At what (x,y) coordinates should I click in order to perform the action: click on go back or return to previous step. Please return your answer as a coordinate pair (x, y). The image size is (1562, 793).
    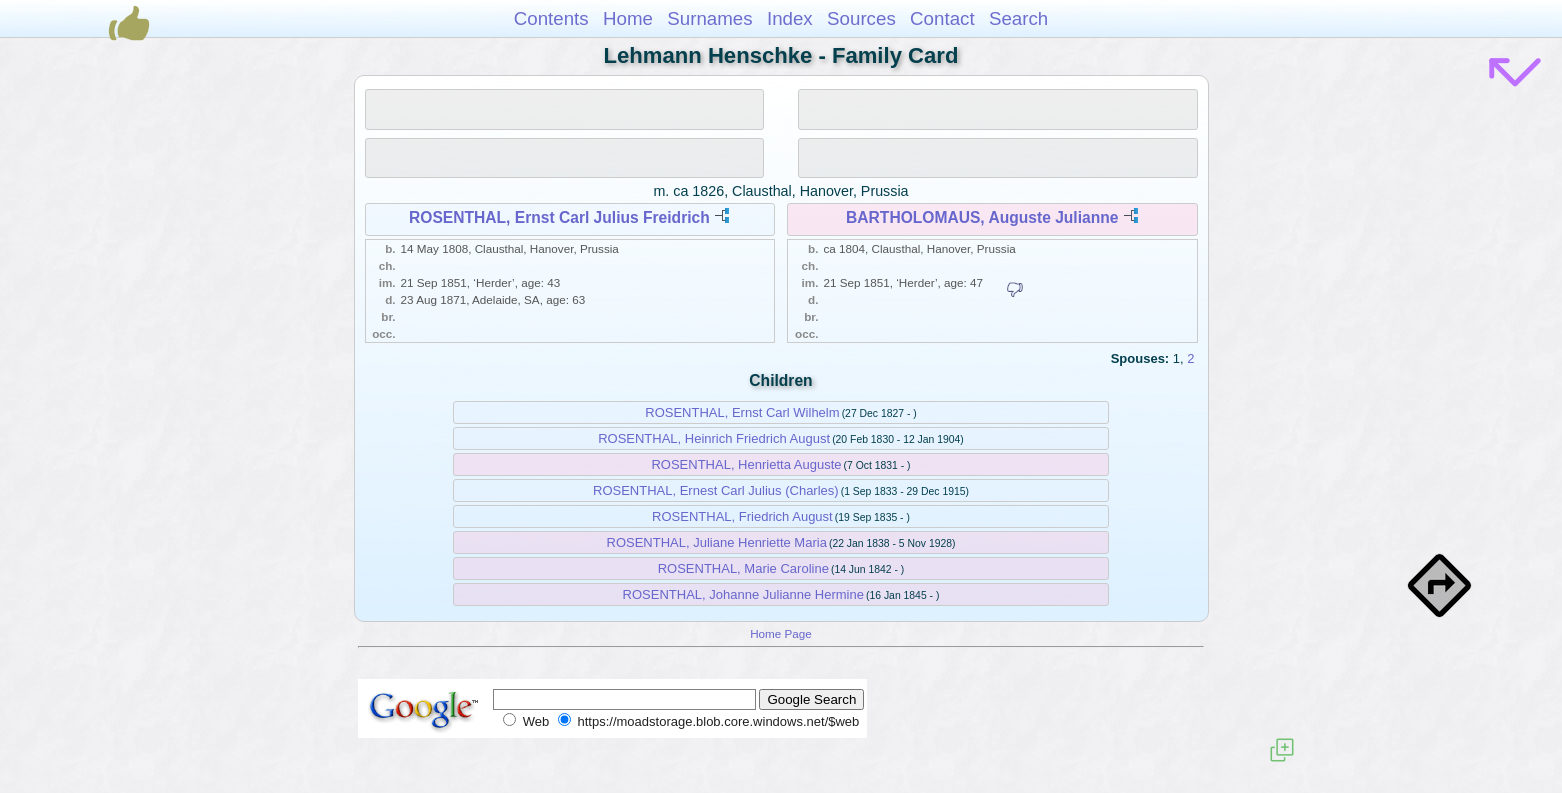
    Looking at the image, I should click on (1515, 71).